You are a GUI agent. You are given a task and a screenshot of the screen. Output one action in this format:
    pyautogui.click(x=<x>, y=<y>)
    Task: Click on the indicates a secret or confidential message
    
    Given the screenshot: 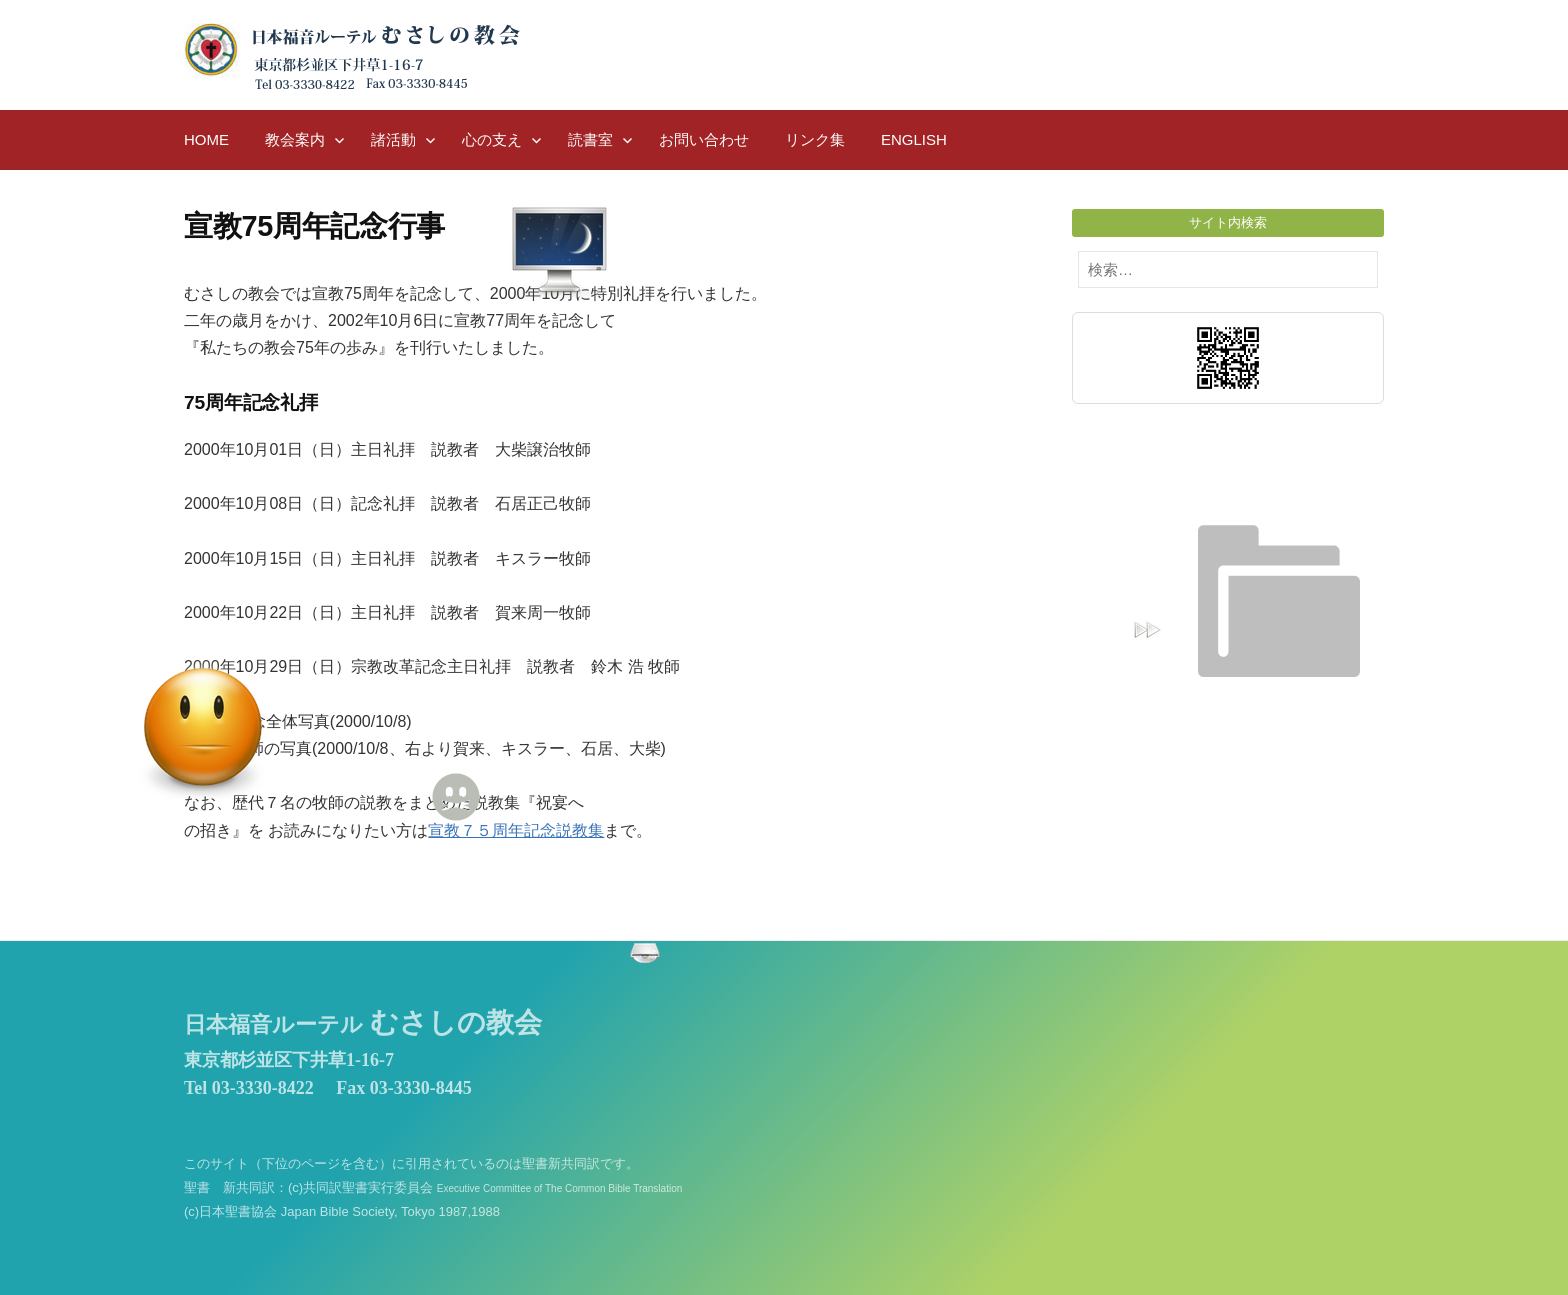 What is the action you would take?
    pyautogui.click(x=456, y=797)
    